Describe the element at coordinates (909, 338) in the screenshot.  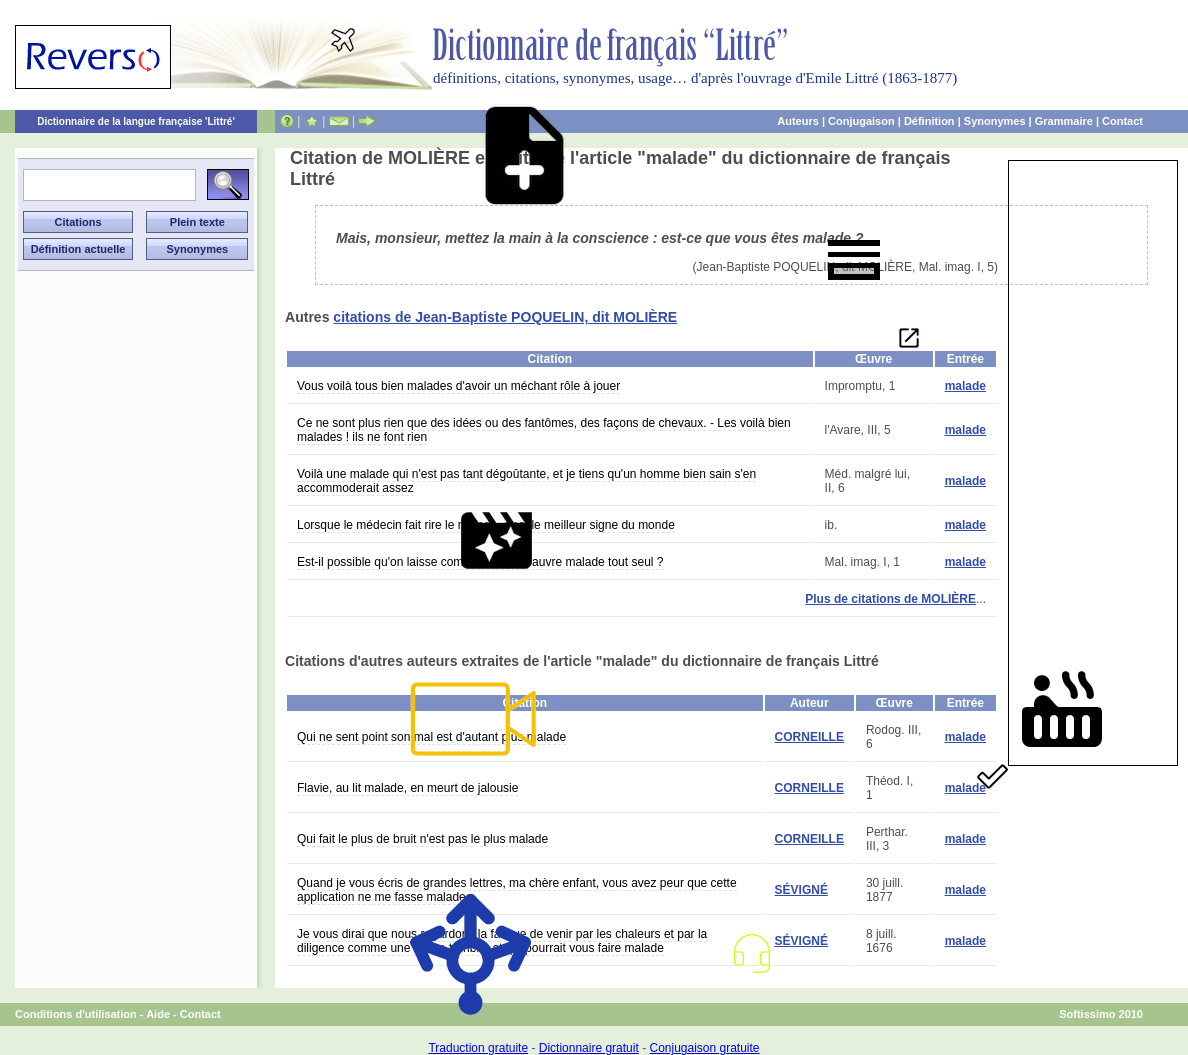
I see `open link in a new tab or window` at that location.